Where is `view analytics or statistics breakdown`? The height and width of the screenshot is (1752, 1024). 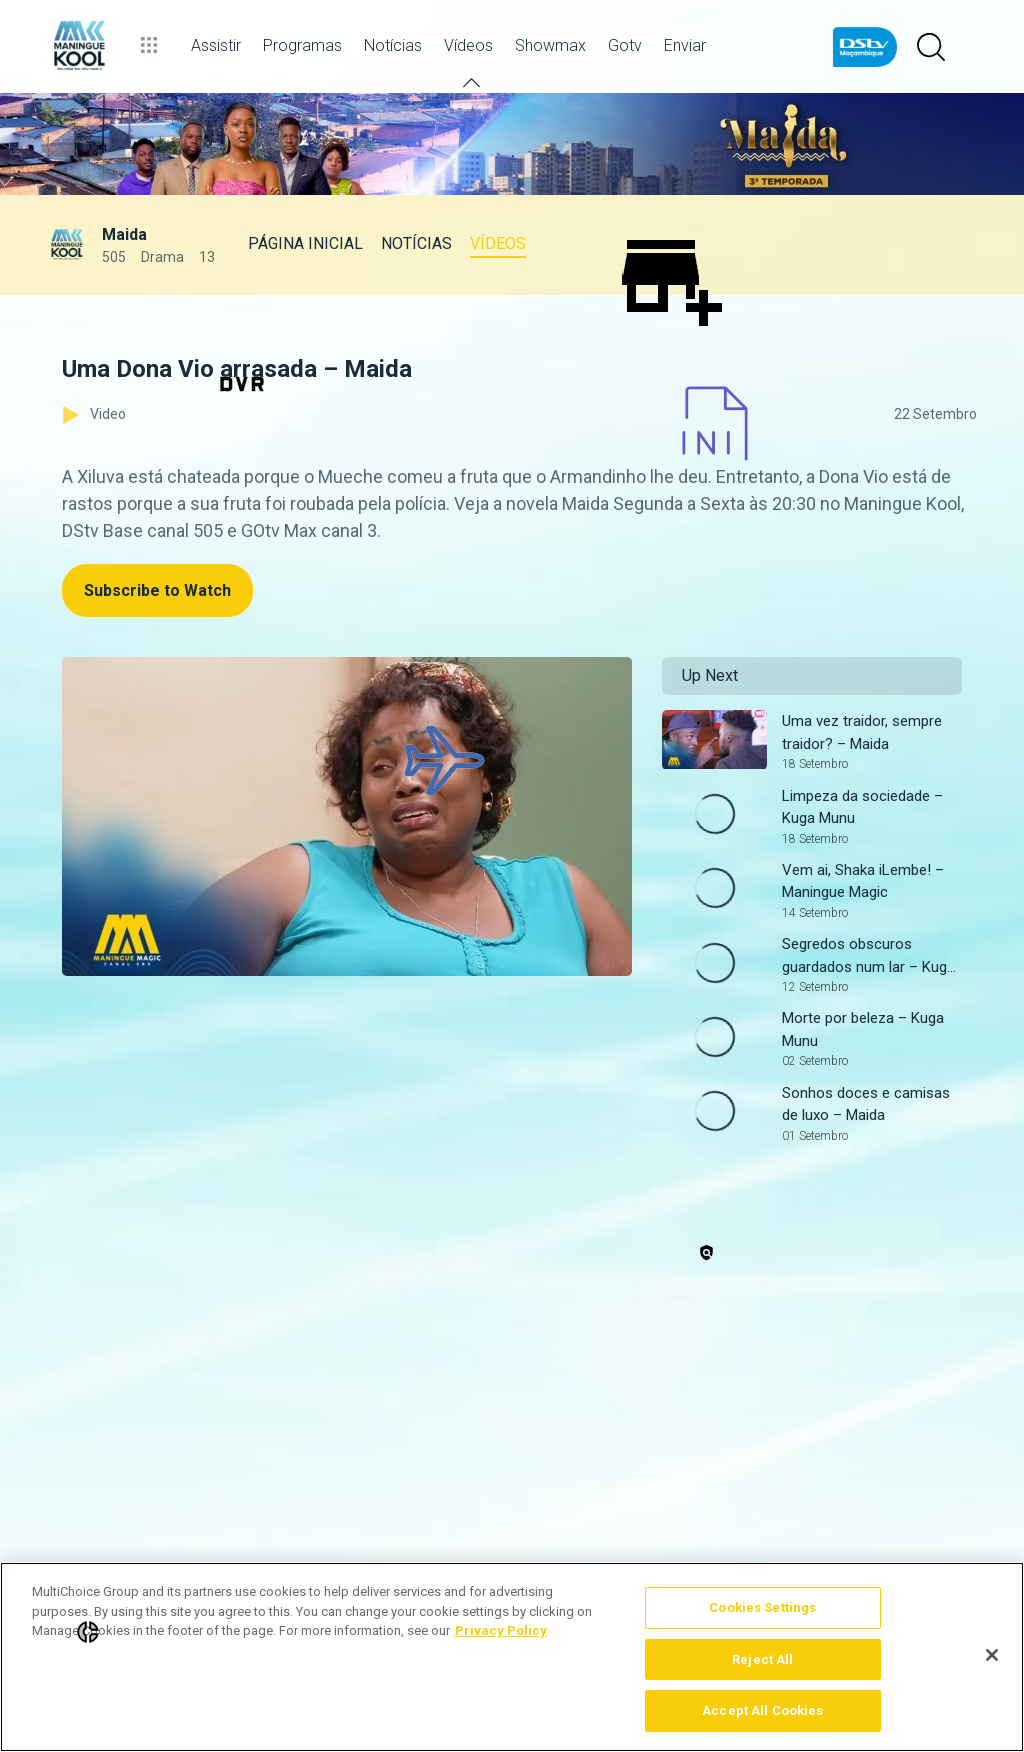
view analytics or statistics breakdown is located at coordinates (88, 1632).